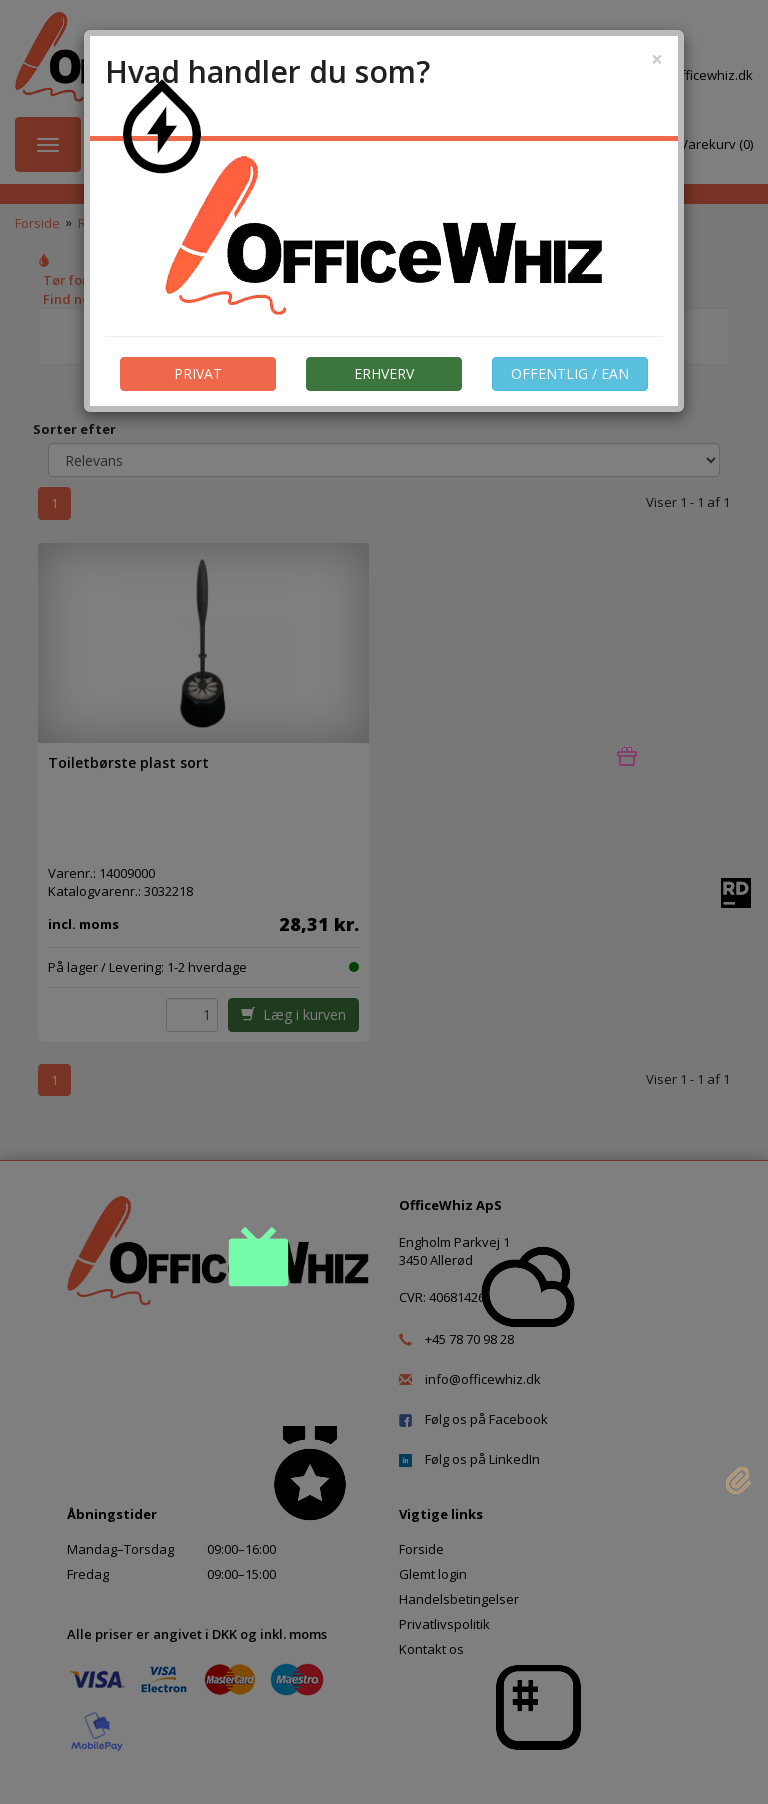  I want to click on view achievements or awards, so click(310, 1471).